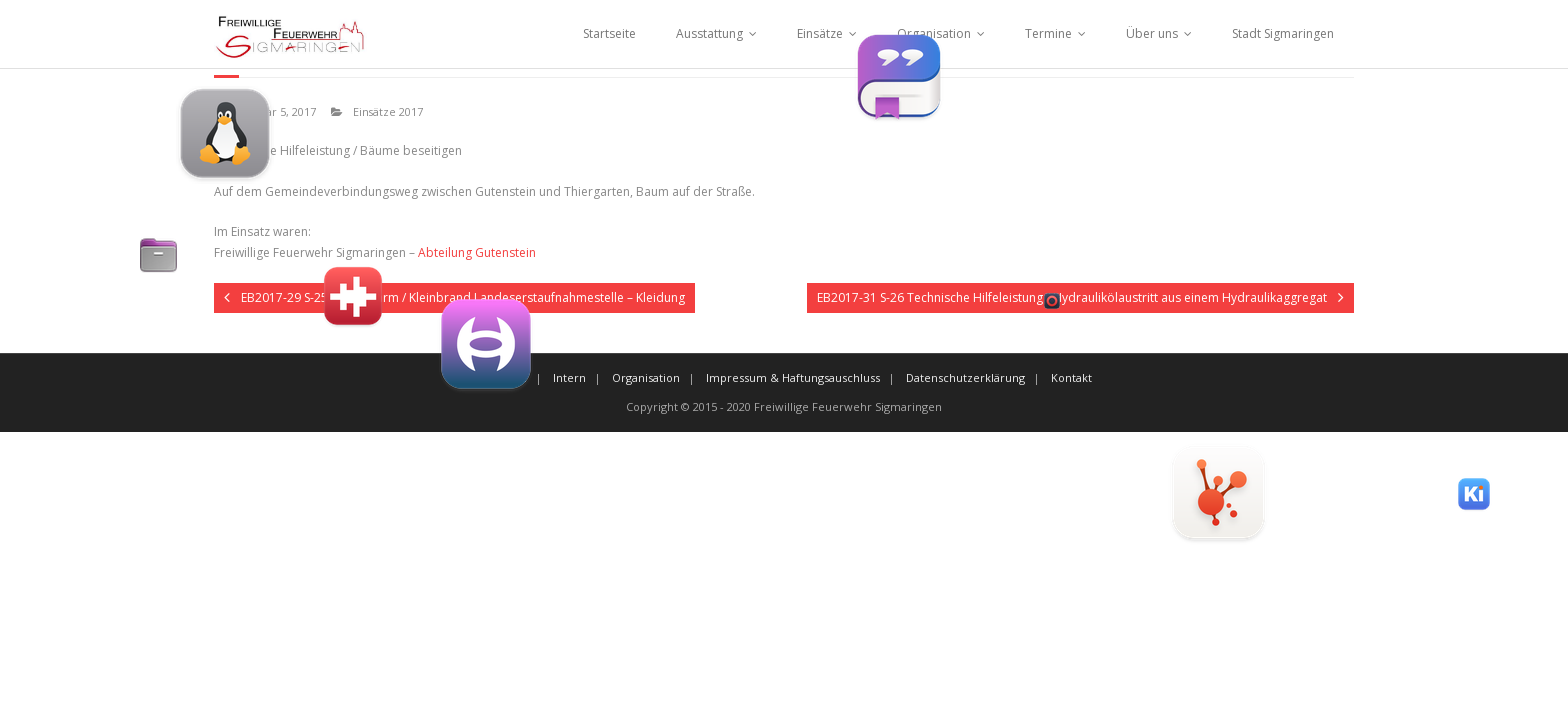  What do you see at coordinates (1218, 492) in the screenshot?
I see `launch visualvm application` at bounding box center [1218, 492].